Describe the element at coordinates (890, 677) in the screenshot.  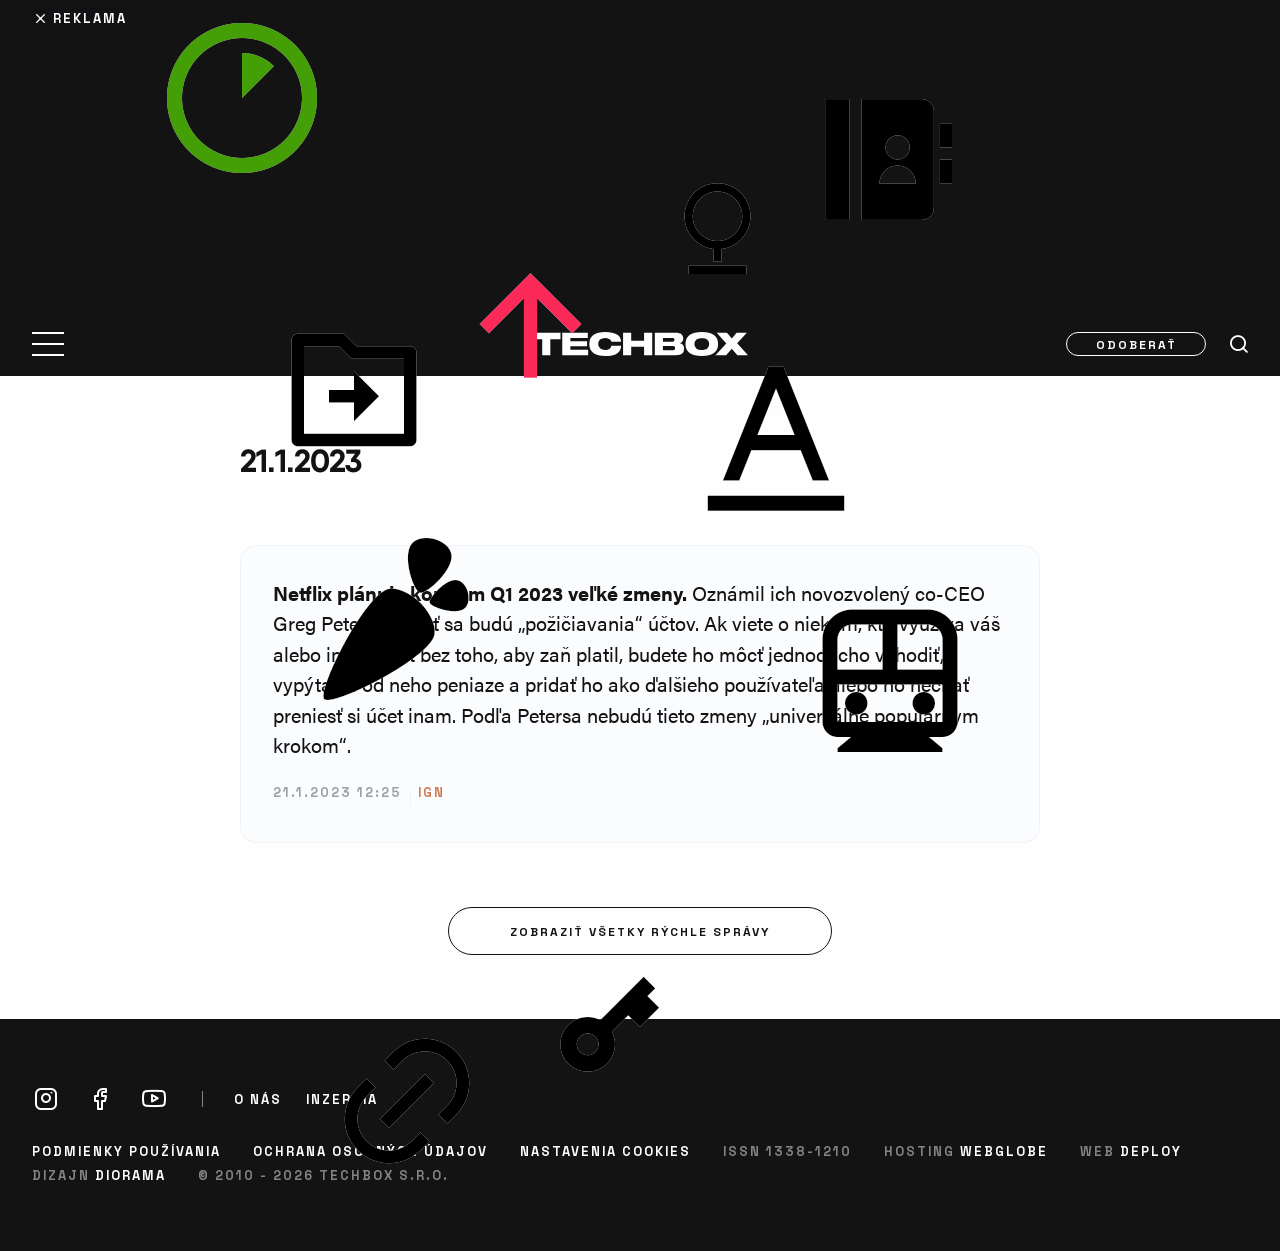
I see `view subway or metro transit options` at that location.